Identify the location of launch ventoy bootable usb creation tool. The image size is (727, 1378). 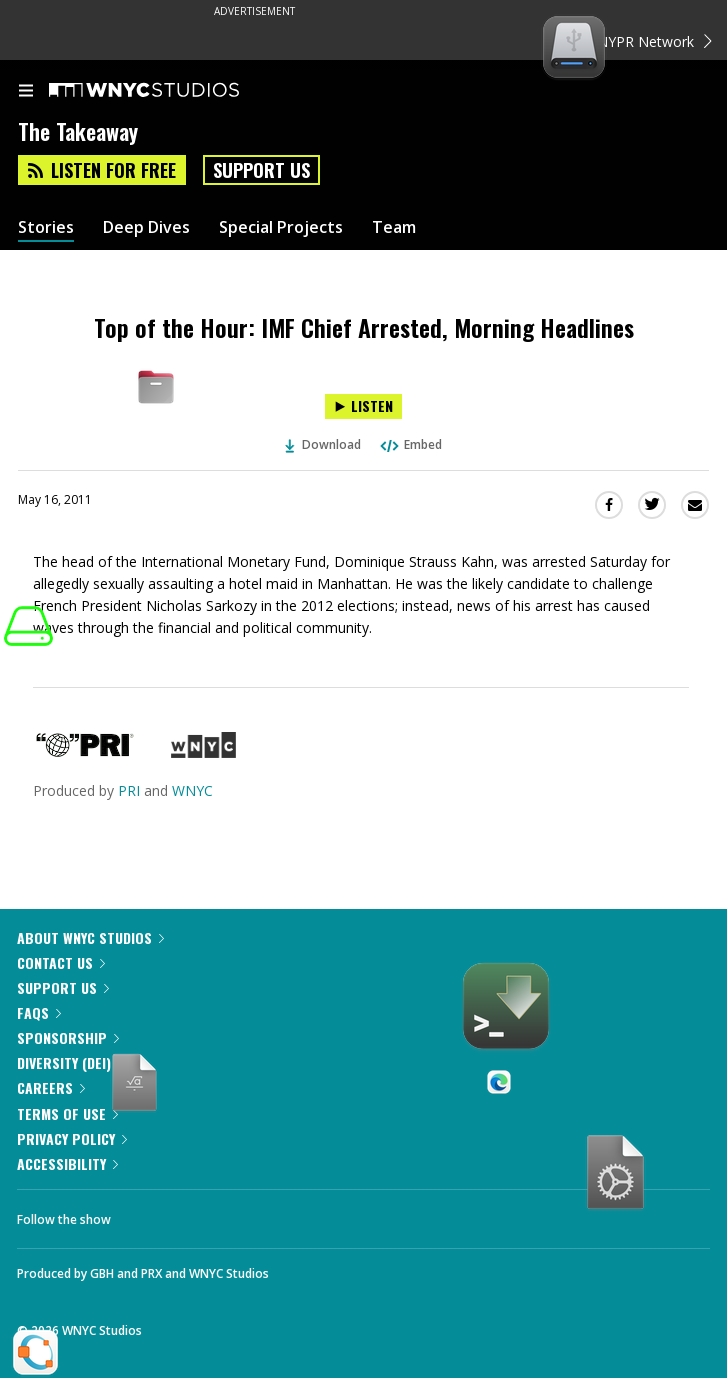
(574, 47).